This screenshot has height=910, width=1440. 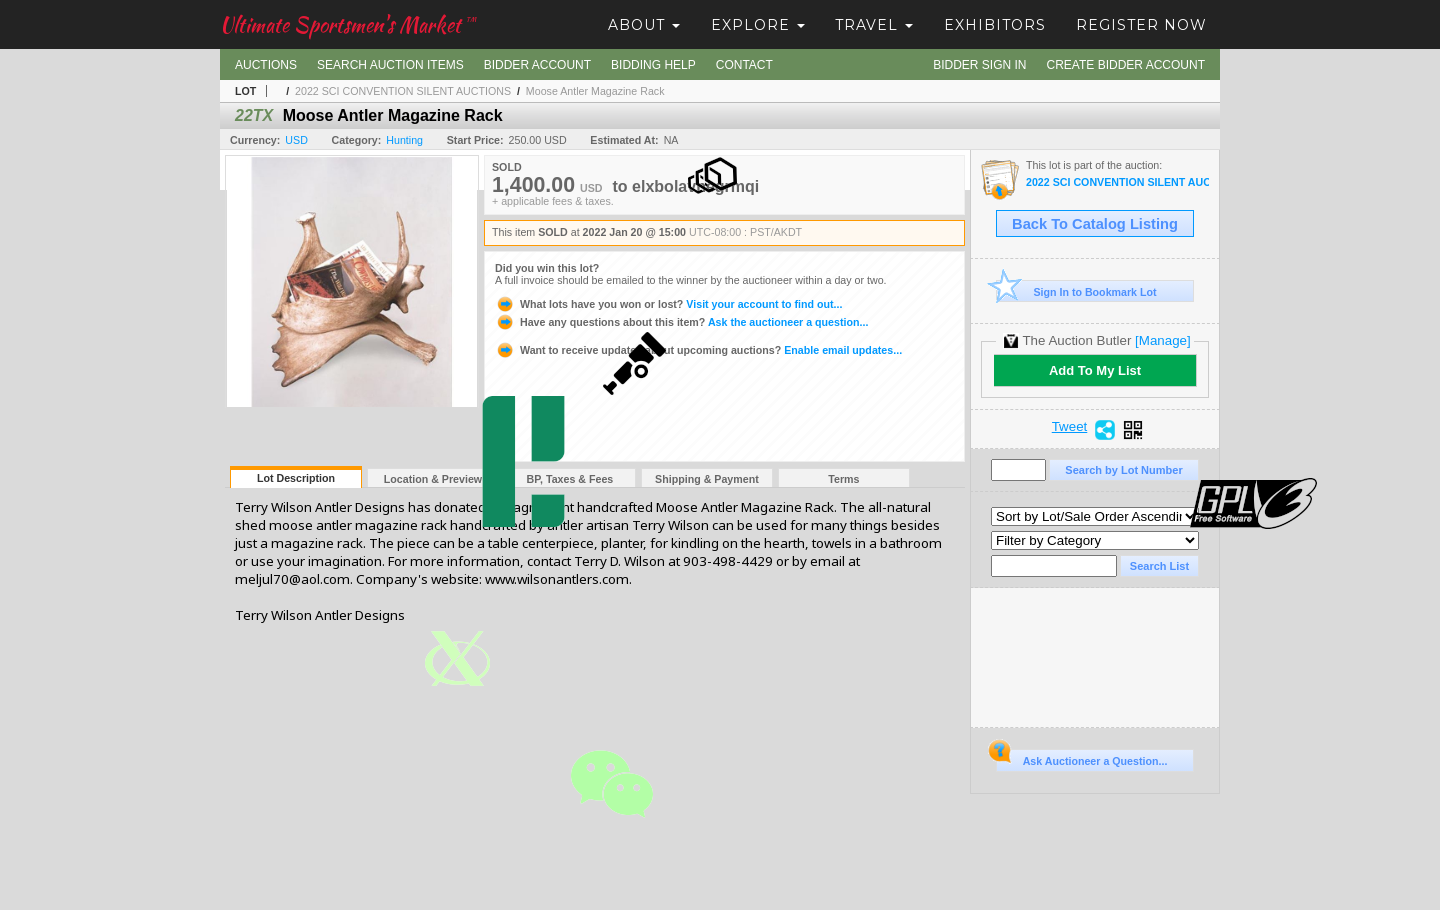 I want to click on open WeChat messaging app, so click(x=612, y=784).